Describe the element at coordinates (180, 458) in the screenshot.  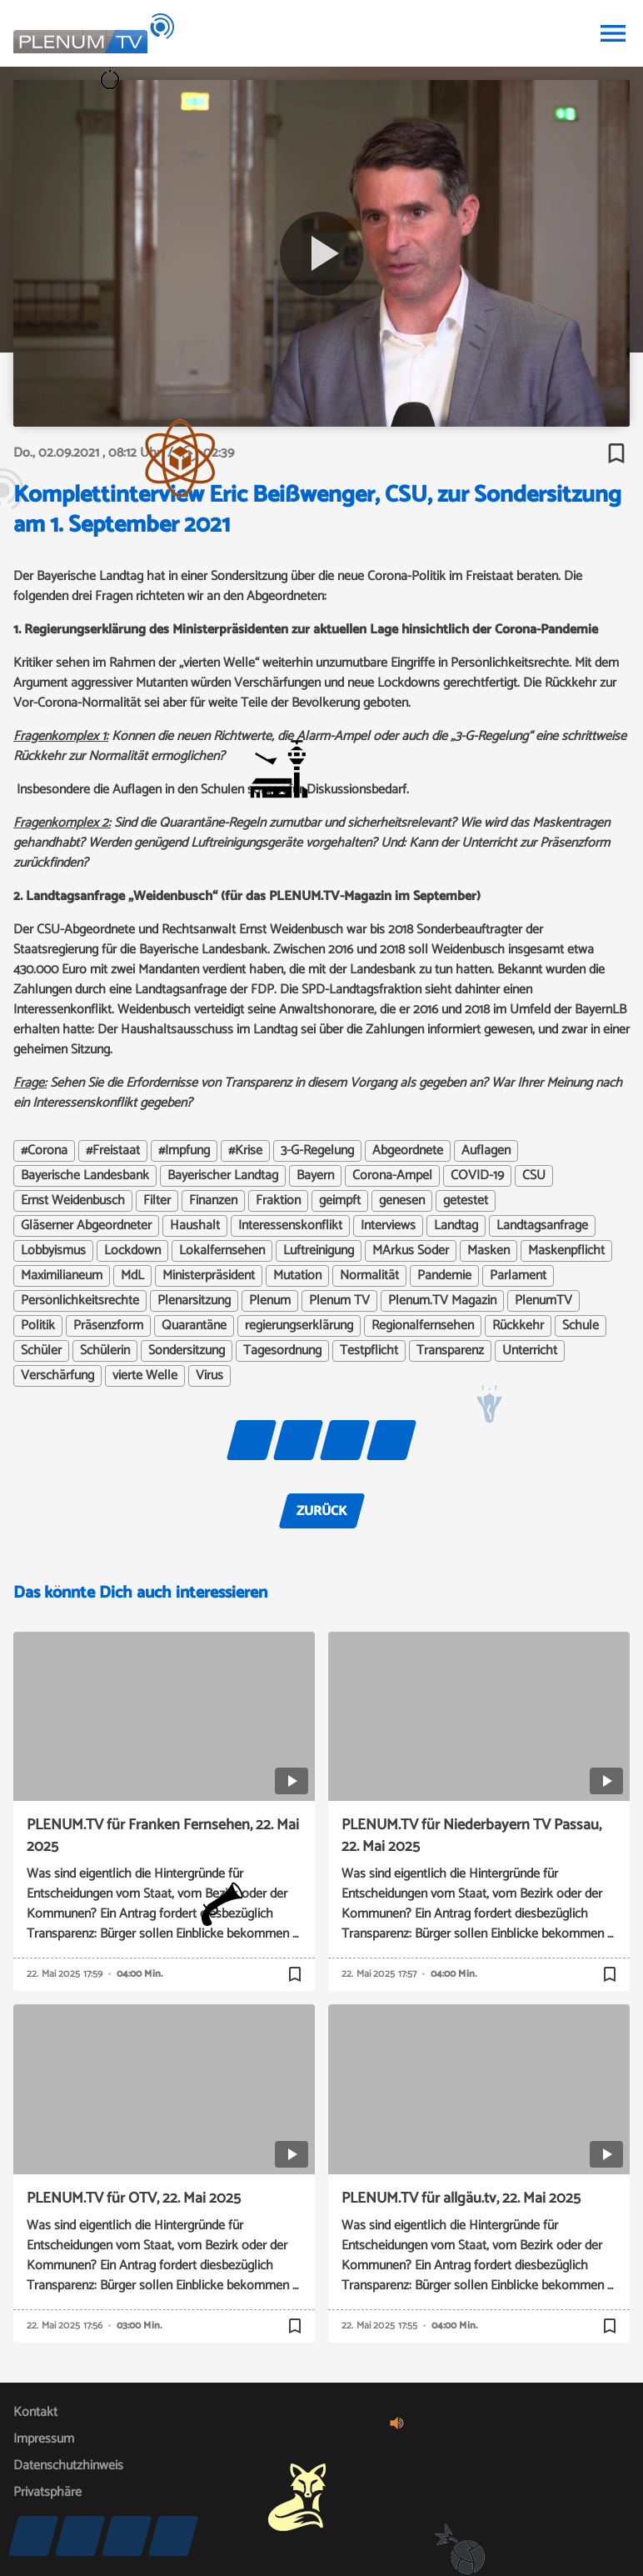
I see `access materials science or chemistry resources` at that location.